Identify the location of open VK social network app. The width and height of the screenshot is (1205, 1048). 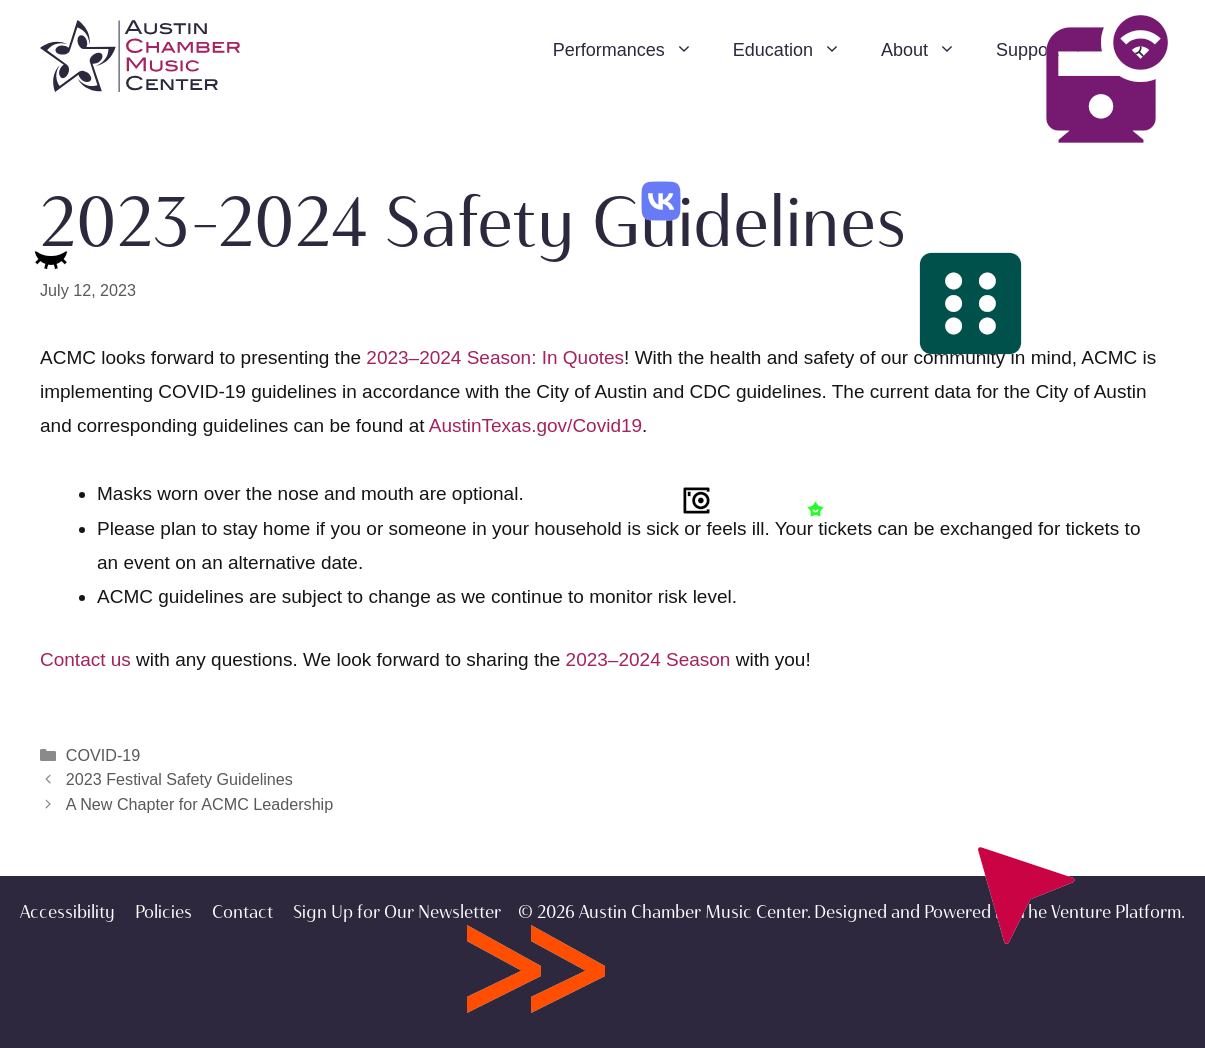
(661, 201).